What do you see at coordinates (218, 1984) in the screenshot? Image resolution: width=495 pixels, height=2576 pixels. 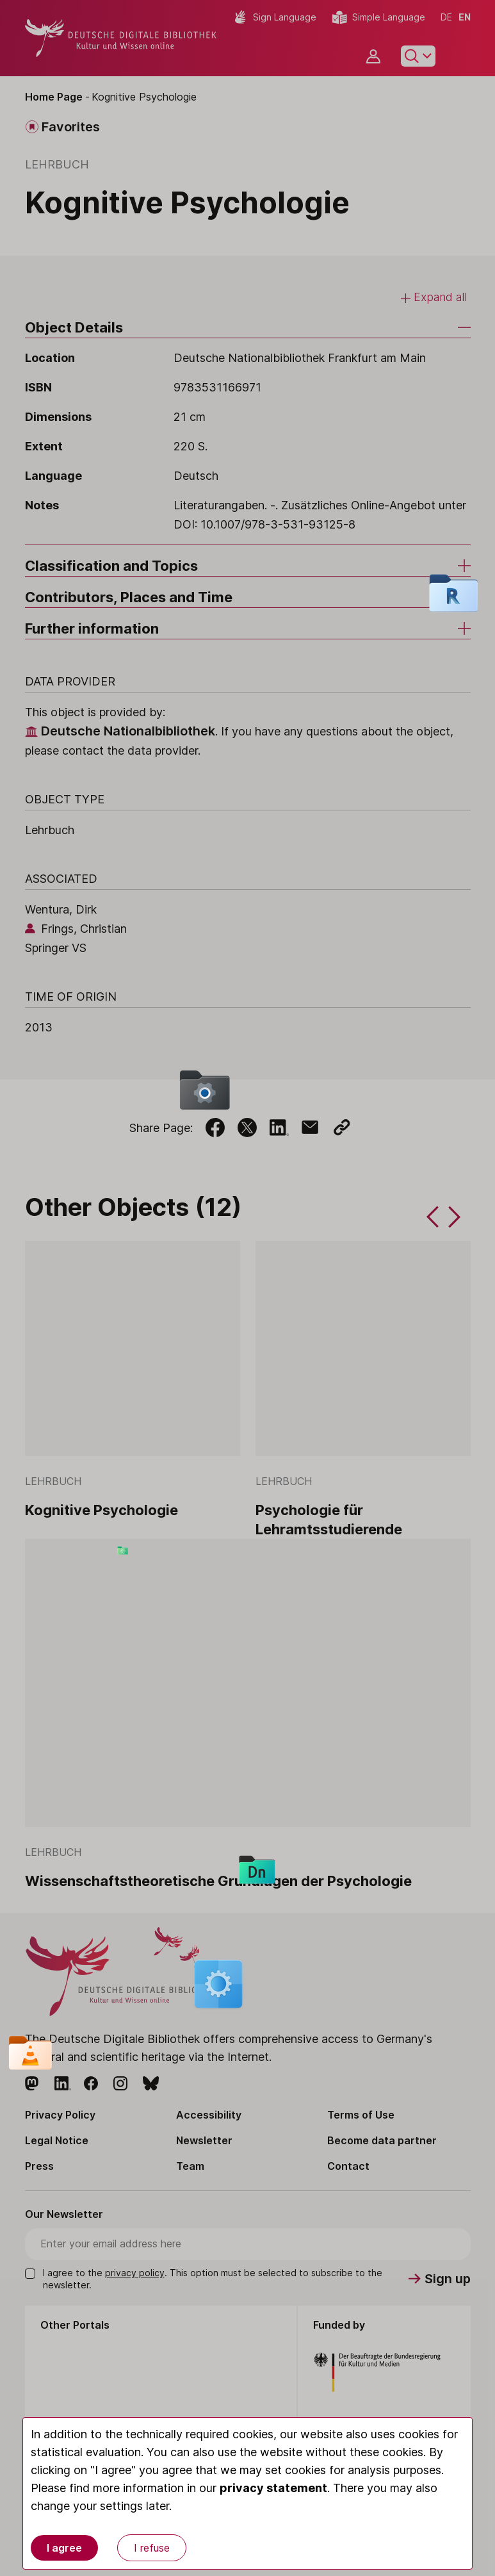 I see `access system application settings` at bounding box center [218, 1984].